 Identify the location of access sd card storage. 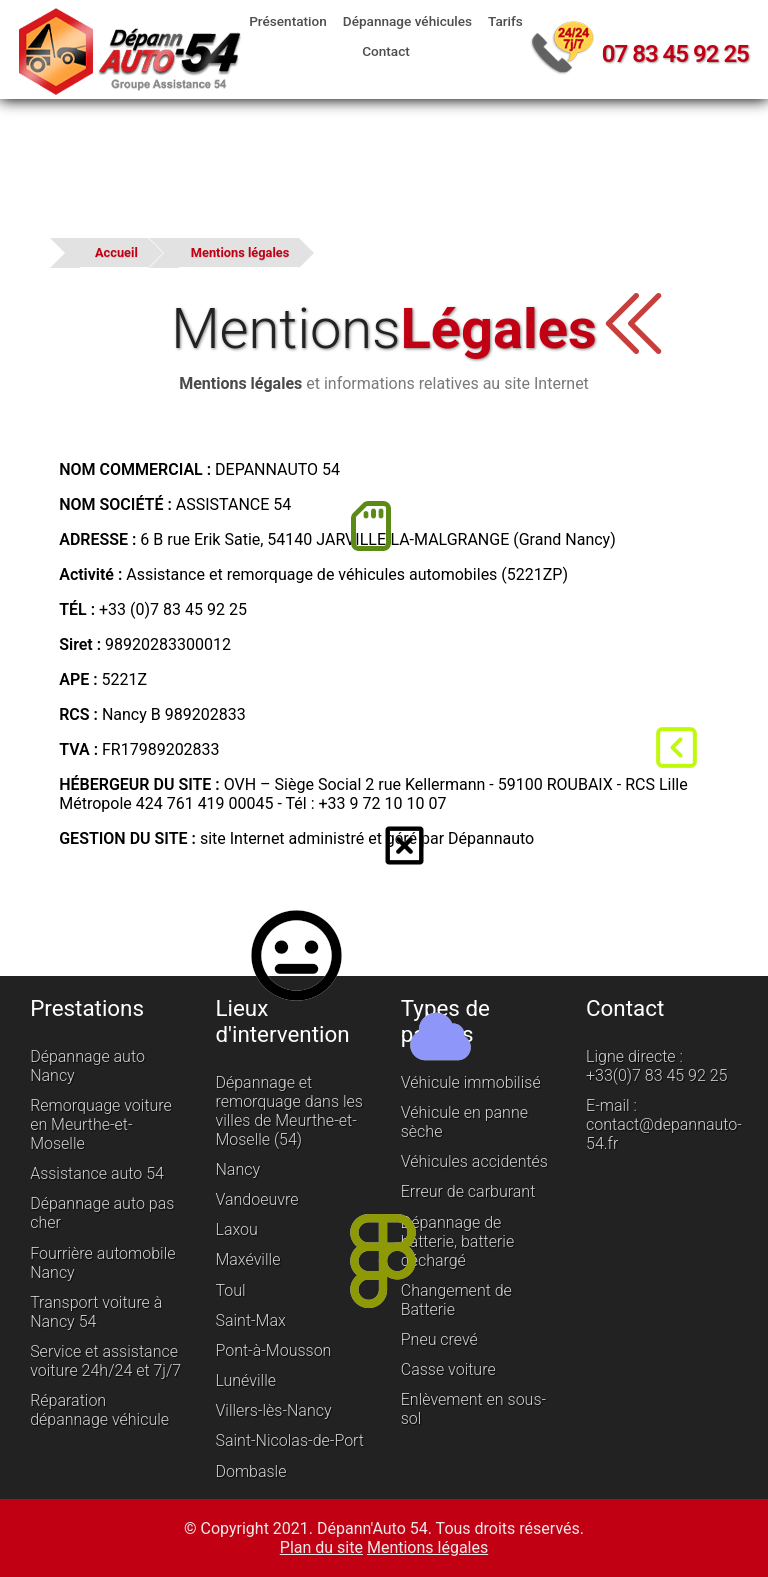
(371, 526).